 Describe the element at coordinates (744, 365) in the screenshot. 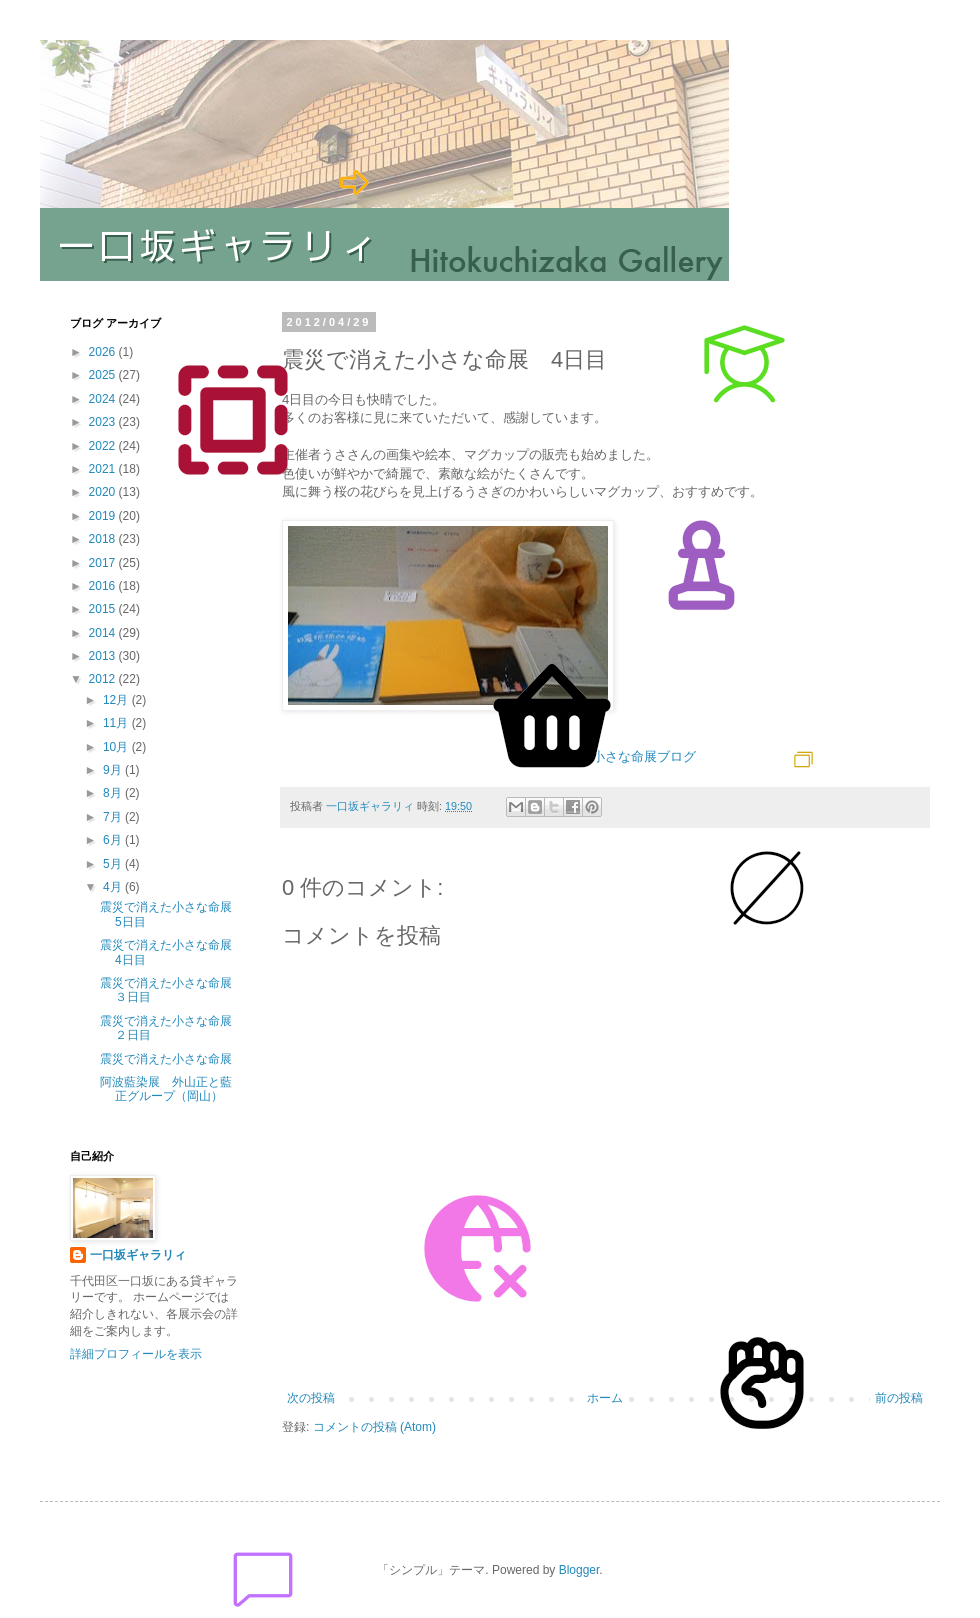

I see `view student profile or account` at that location.